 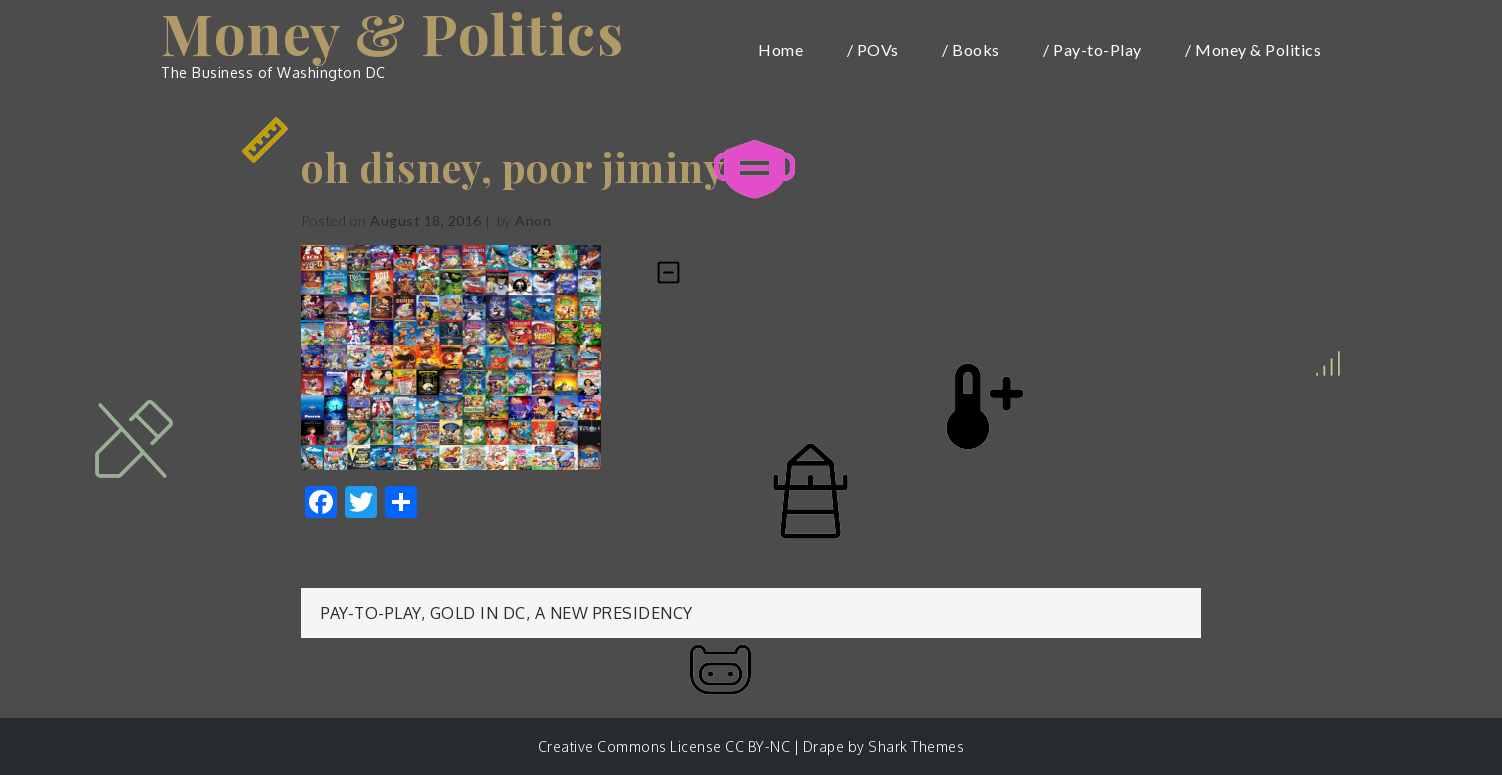 What do you see at coordinates (668, 272) in the screenshot?
I see `remove or delete an item` at bounding box center [668, 272].